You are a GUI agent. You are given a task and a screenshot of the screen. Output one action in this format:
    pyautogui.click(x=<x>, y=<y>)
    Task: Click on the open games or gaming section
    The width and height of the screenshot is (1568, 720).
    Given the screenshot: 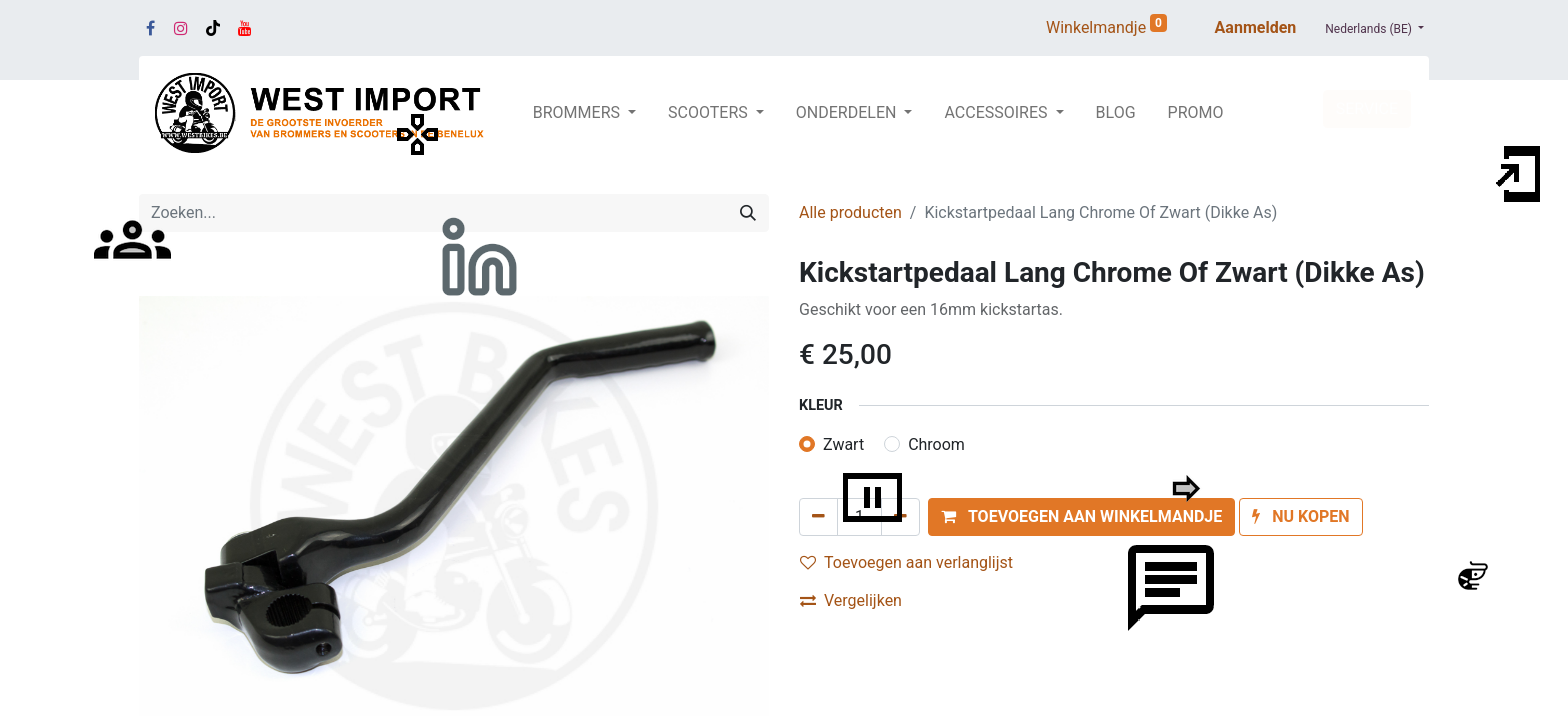 What is the action you would take?
    pyautogui.click(x=417, y=134)
    